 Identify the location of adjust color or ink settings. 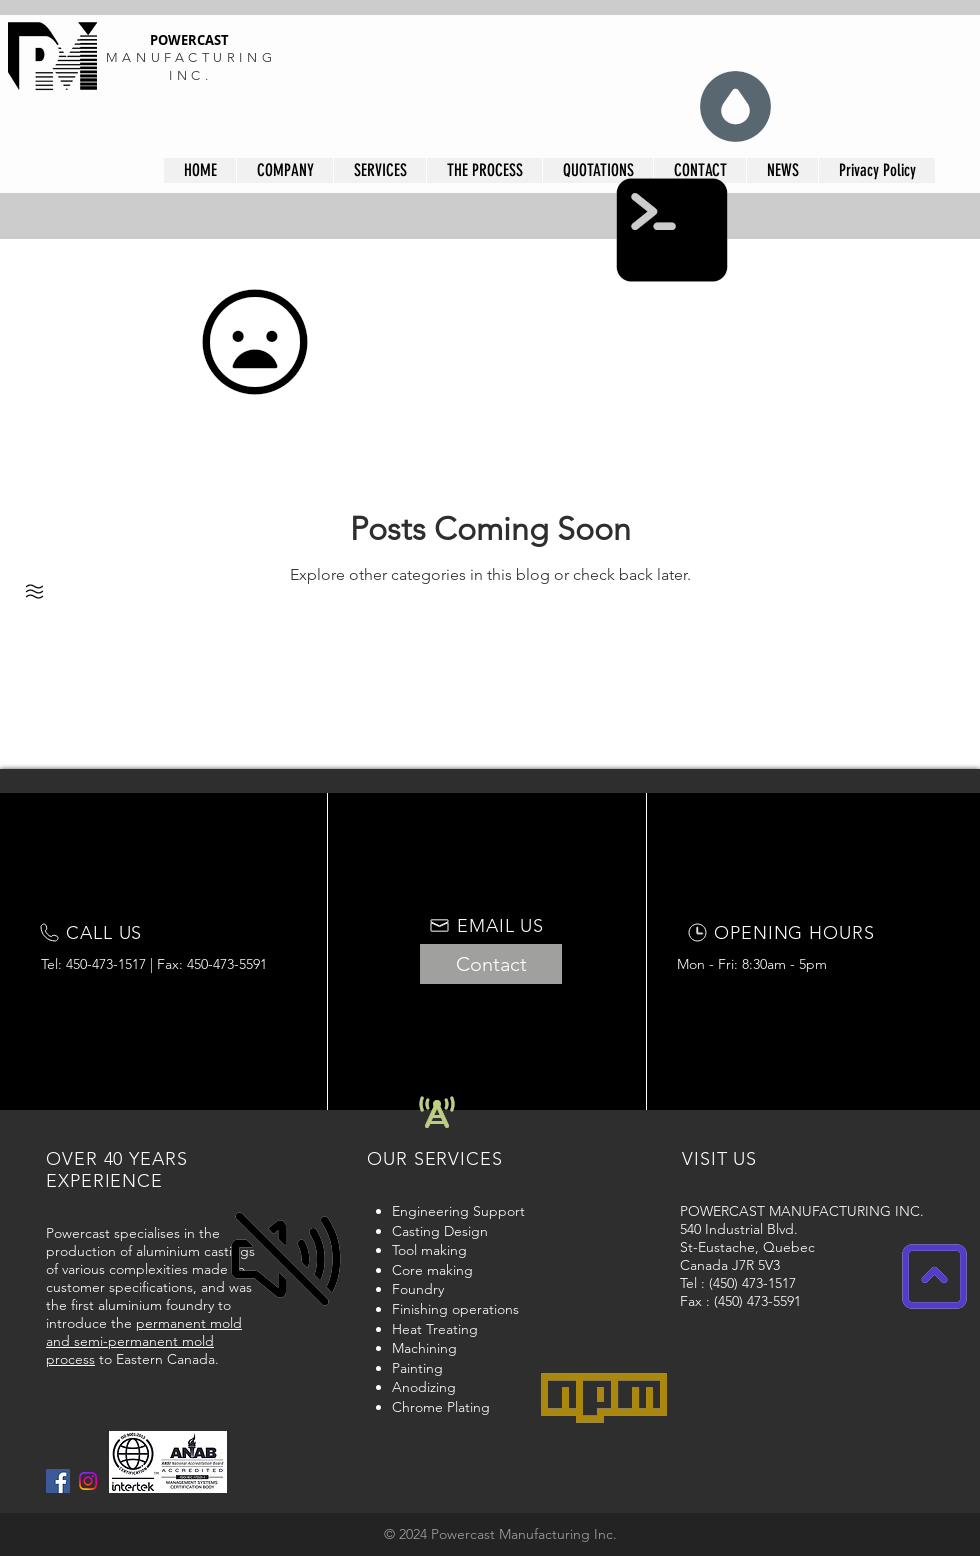
(735, 106).